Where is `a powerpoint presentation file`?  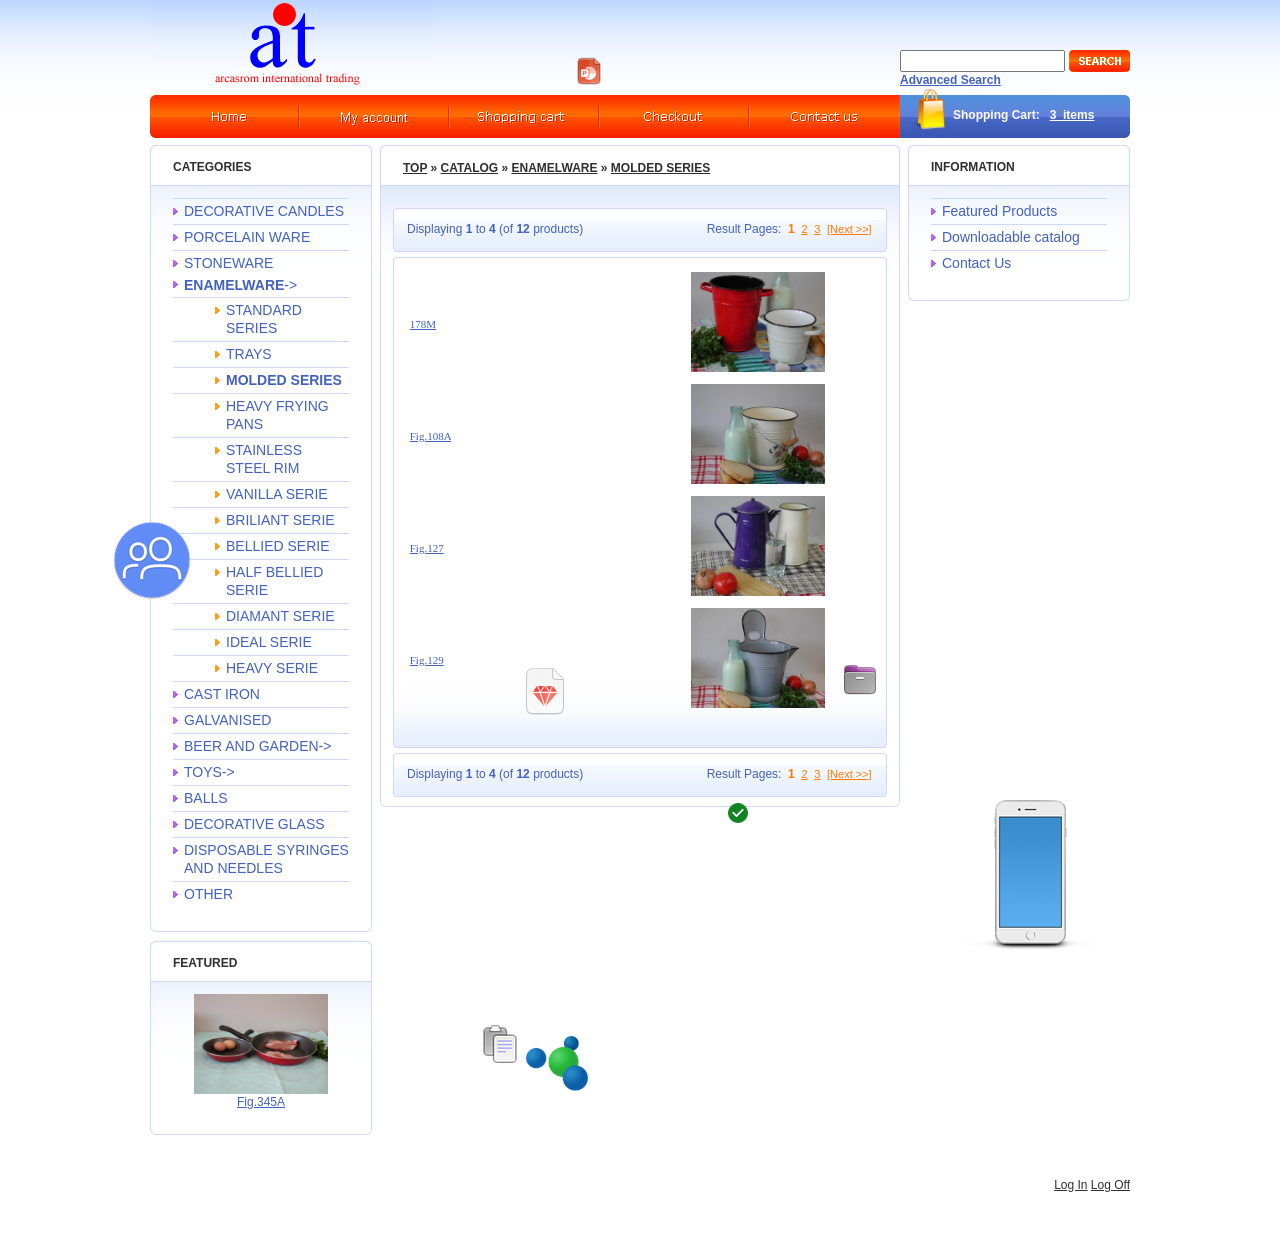
a powerpoint presentation file is located at coordinates (589, 71).